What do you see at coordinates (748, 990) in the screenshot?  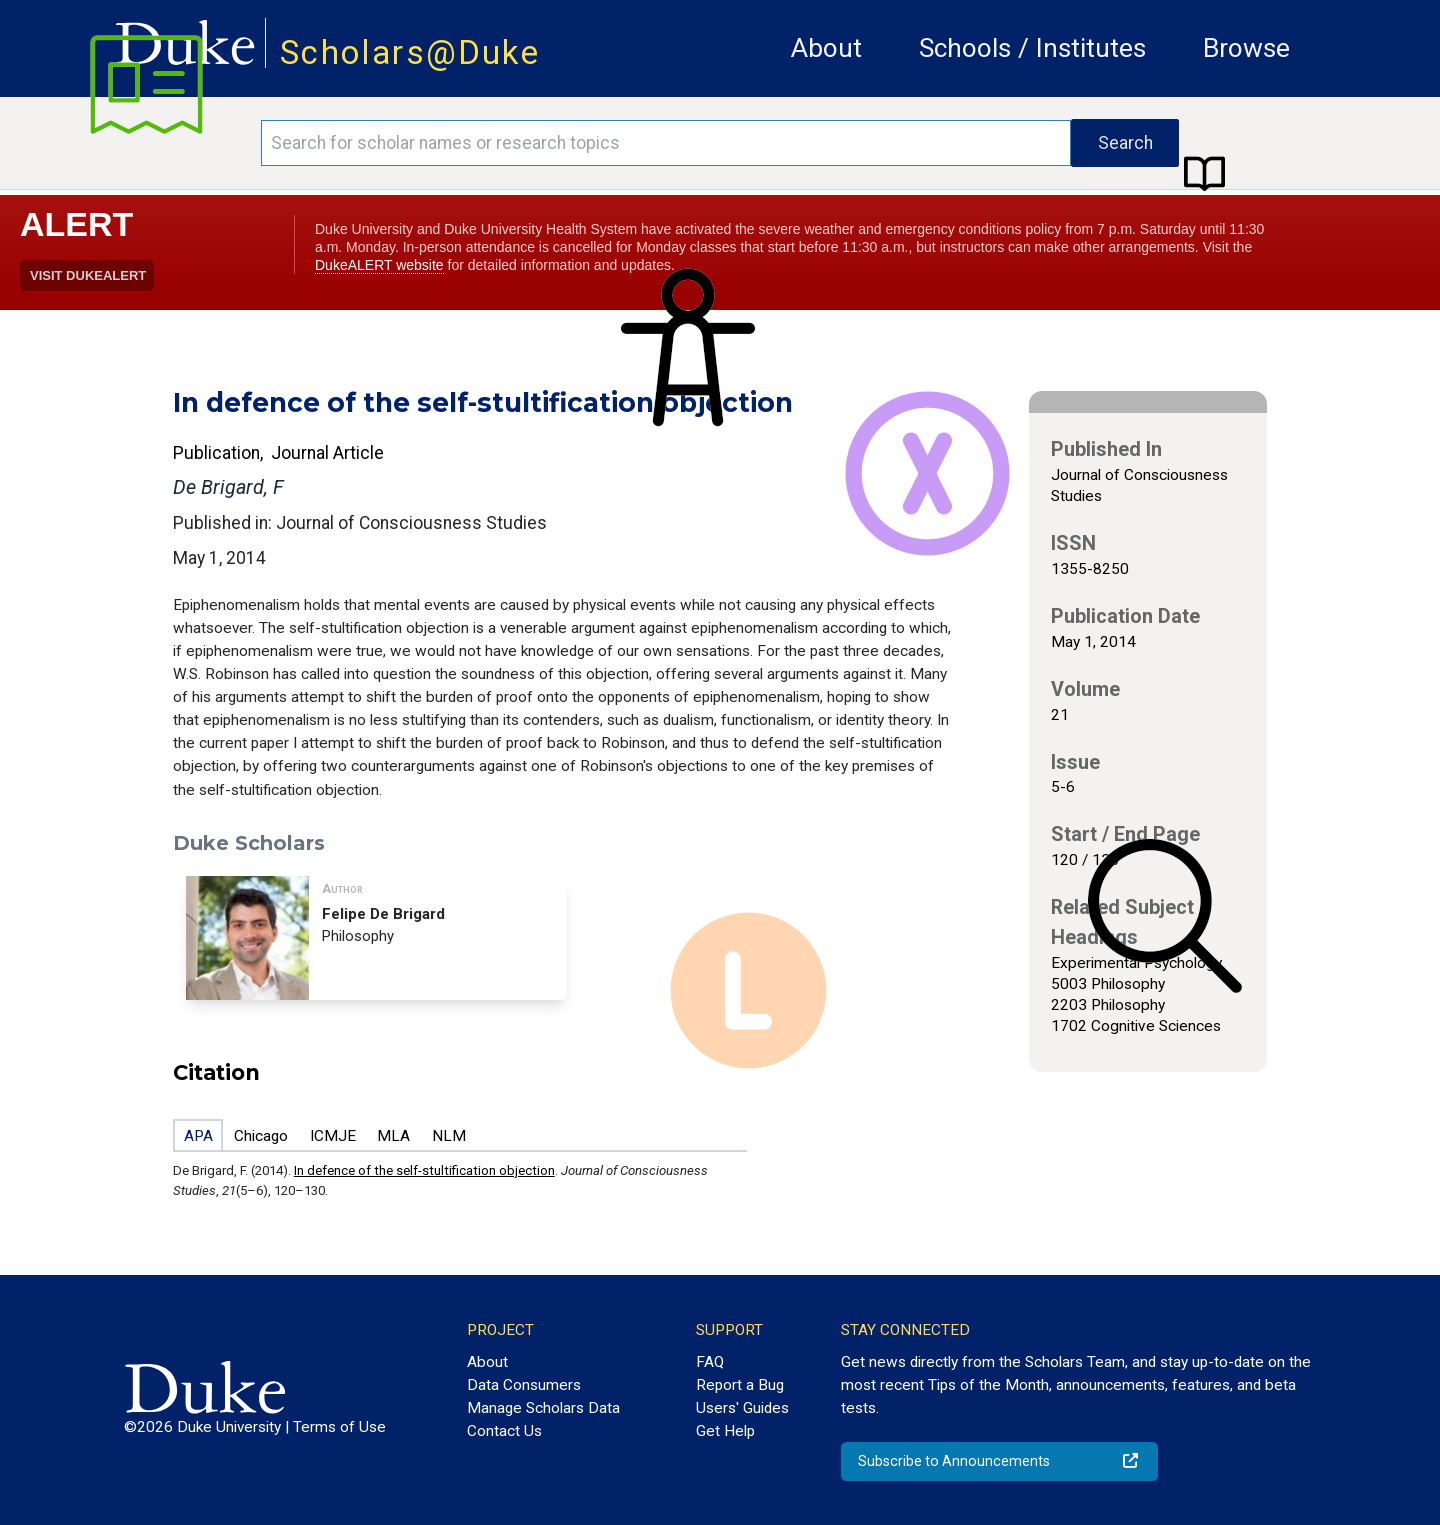 I see `indicates an item or category labeled "L"` at bounding box center [748, 990].